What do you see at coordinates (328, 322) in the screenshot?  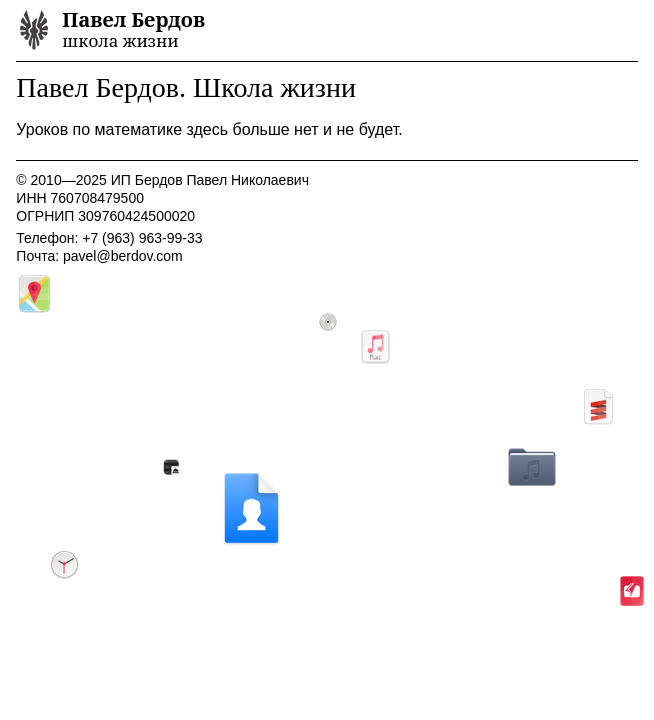 I see `indicates a DVD-RW drive or rewritable disc device` at bounding box center [328, 322].